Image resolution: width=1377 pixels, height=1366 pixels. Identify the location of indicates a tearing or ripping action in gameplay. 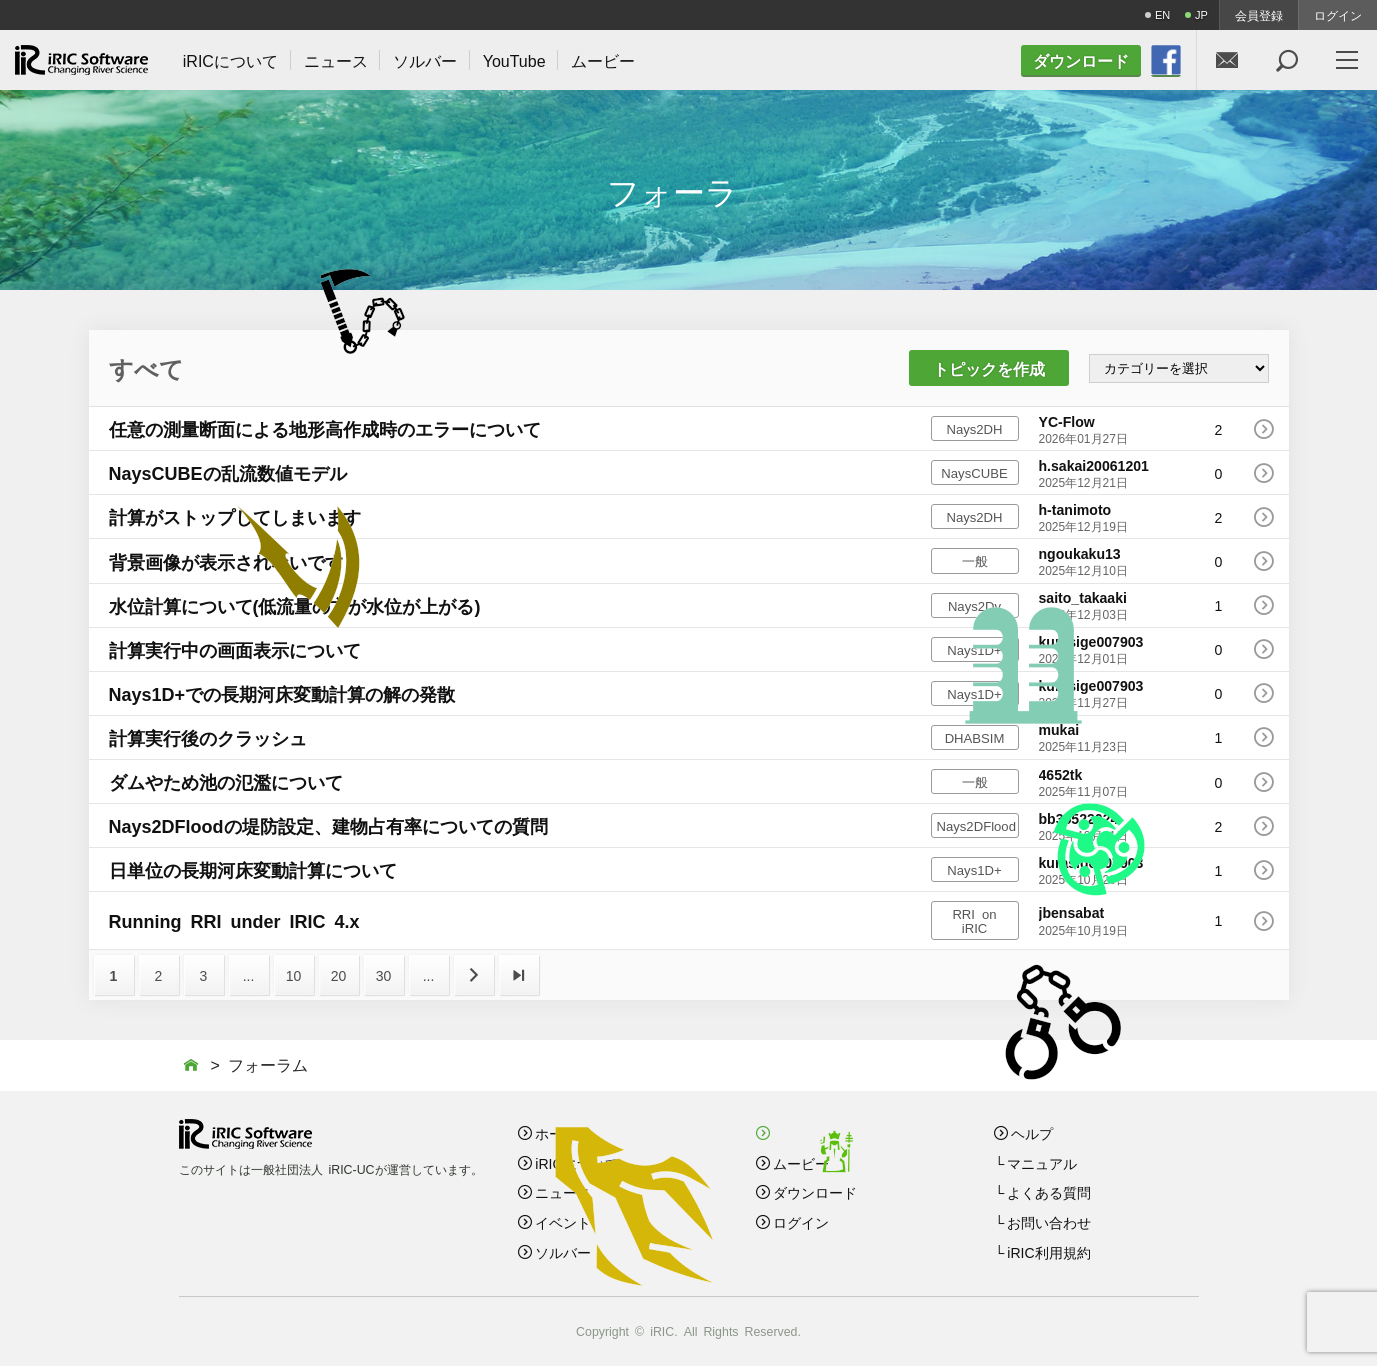
(299, 567).